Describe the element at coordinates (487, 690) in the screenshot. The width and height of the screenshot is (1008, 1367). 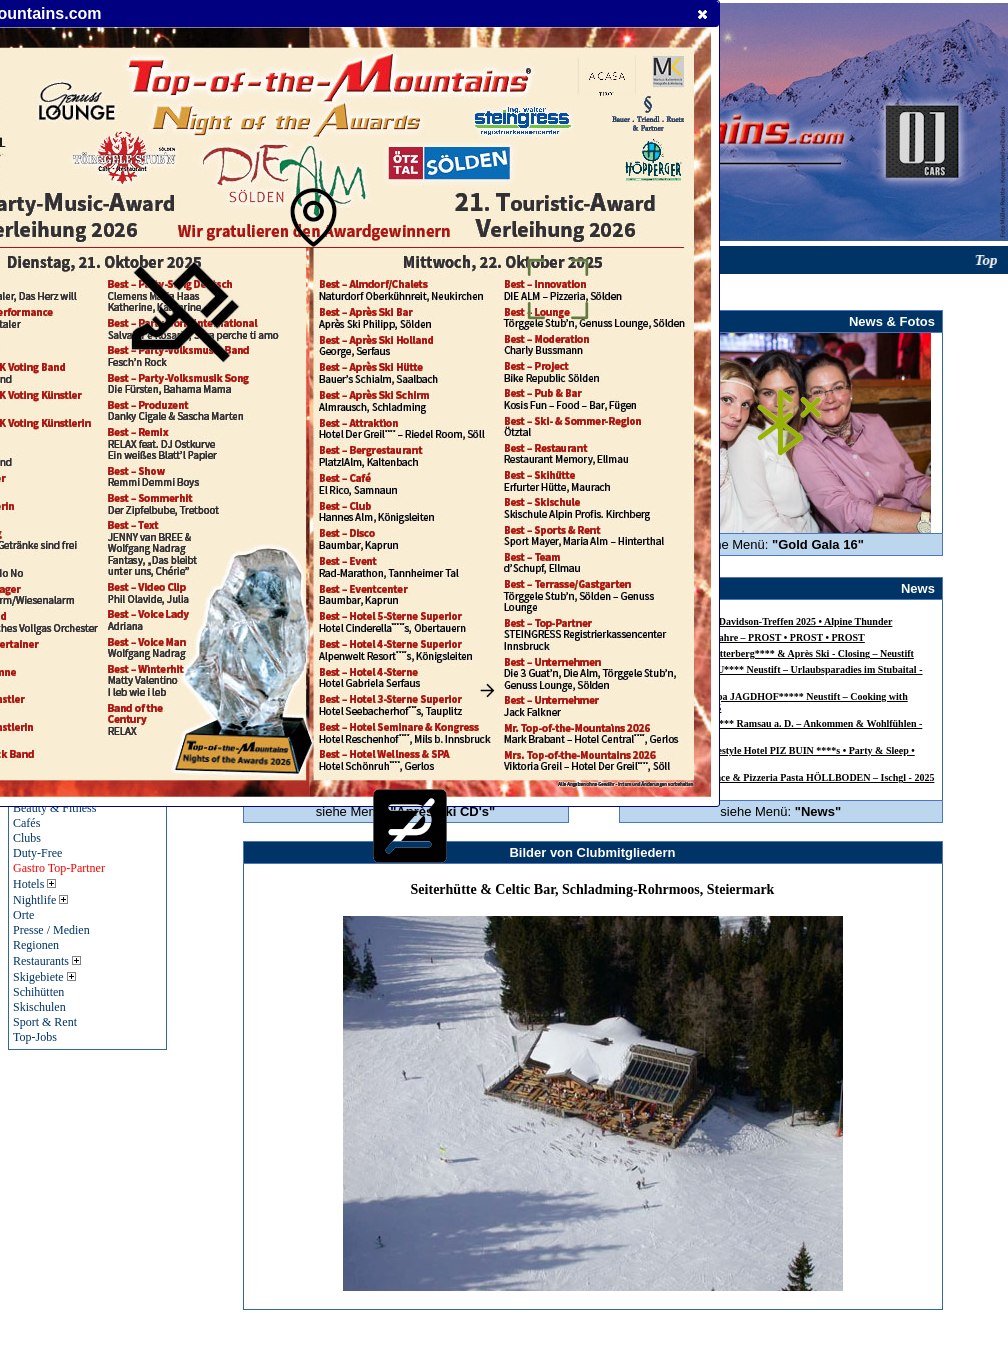
I see `navigate to the next page or step` at that location.